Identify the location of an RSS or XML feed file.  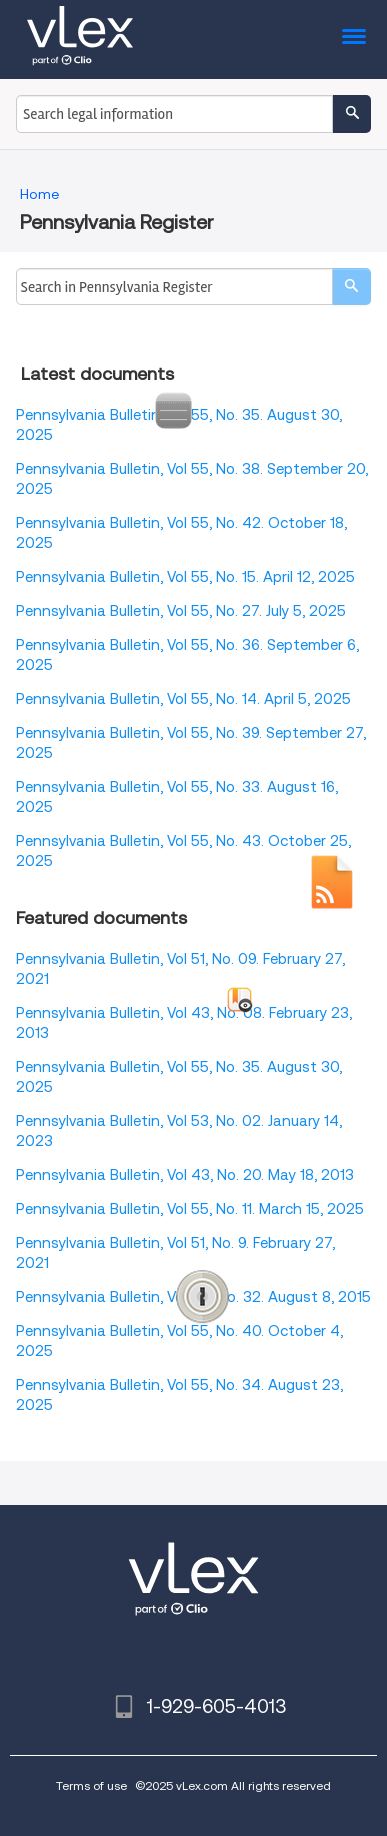
(332, 882).